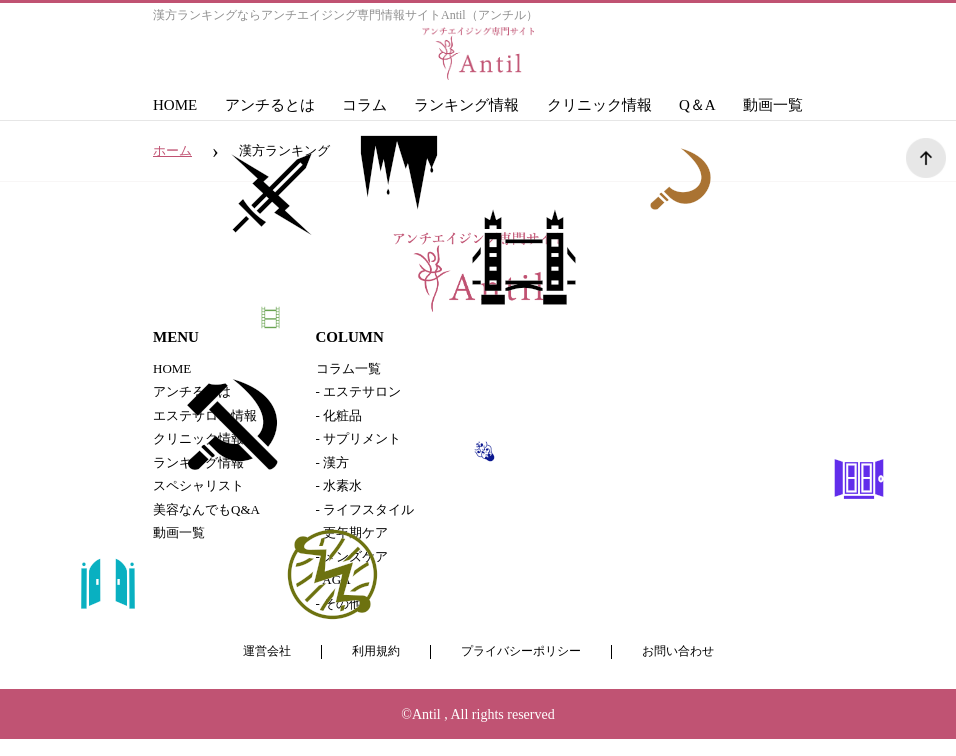  I want to click on communist or socialist themed content or game faction, so click(232, 424).